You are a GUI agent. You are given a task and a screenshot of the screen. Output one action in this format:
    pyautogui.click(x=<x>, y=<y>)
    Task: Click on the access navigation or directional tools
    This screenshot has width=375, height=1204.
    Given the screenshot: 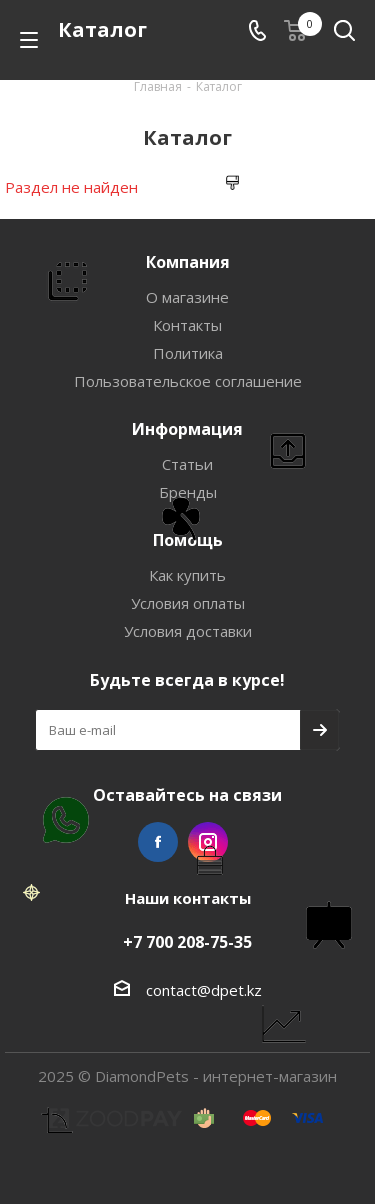 What is the action you would take?
    pyautogui.click(x=31, y=892)
    